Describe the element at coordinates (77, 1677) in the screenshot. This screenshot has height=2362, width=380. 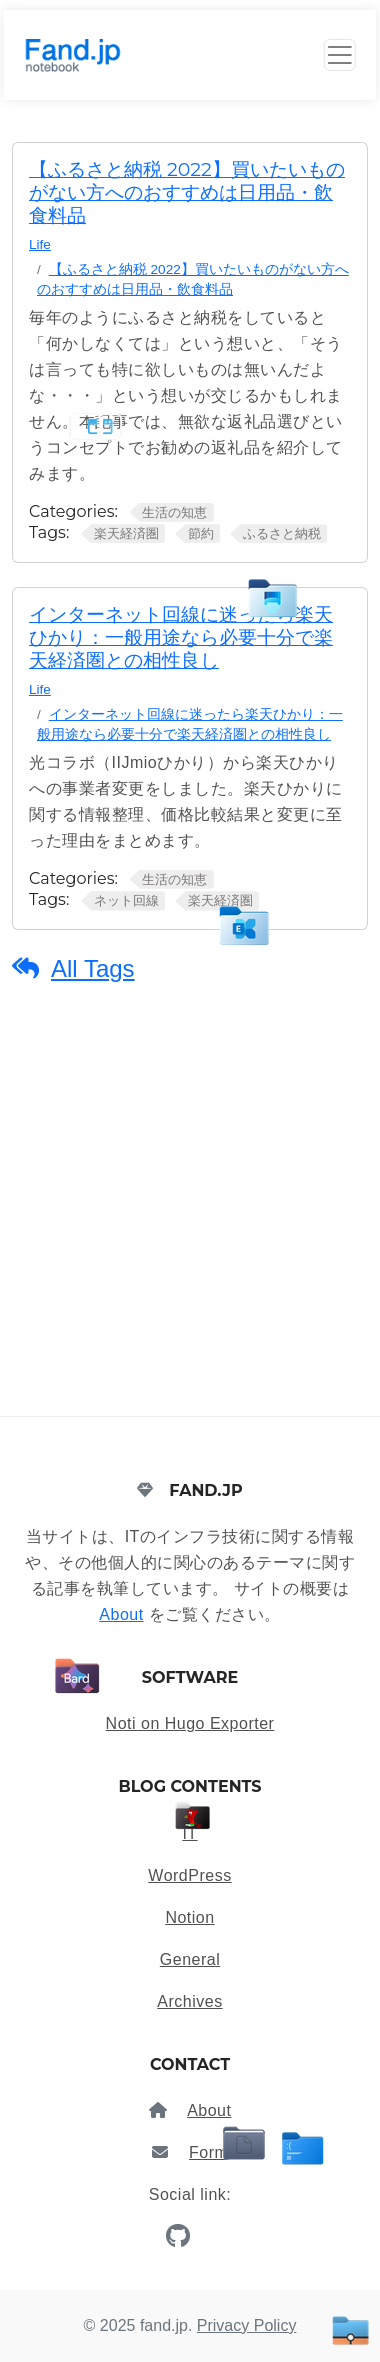
I see `folder containing Google Bard AI files` at that location.